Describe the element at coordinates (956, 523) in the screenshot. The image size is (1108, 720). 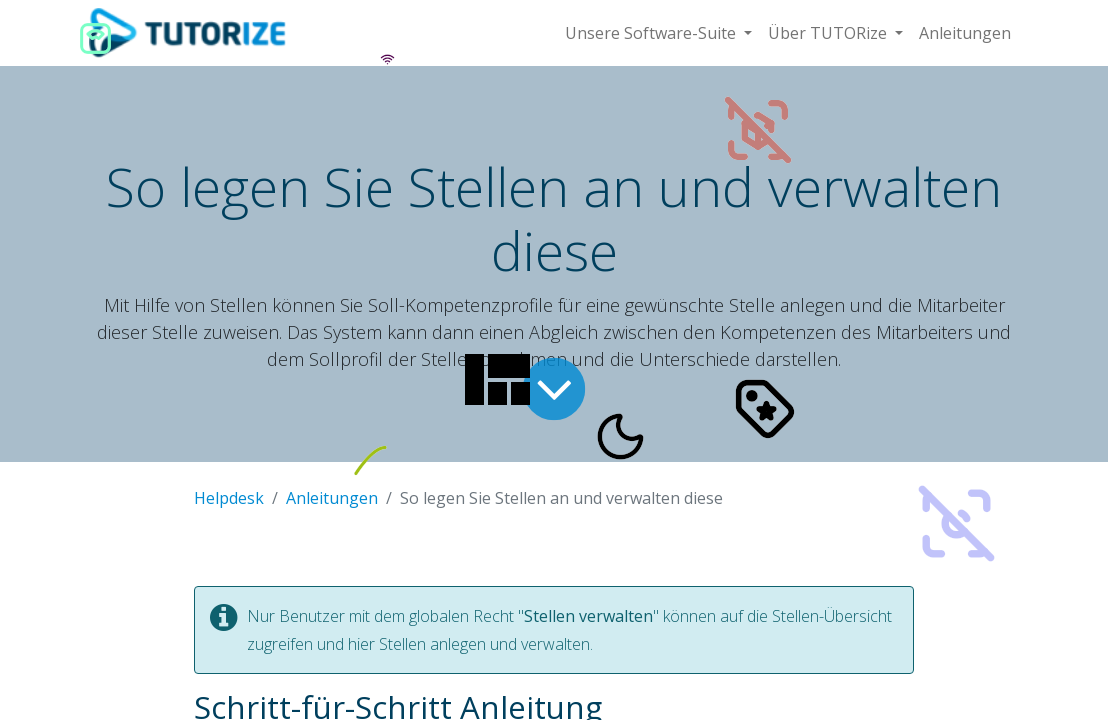
I see `screen capture disabled` at that location.